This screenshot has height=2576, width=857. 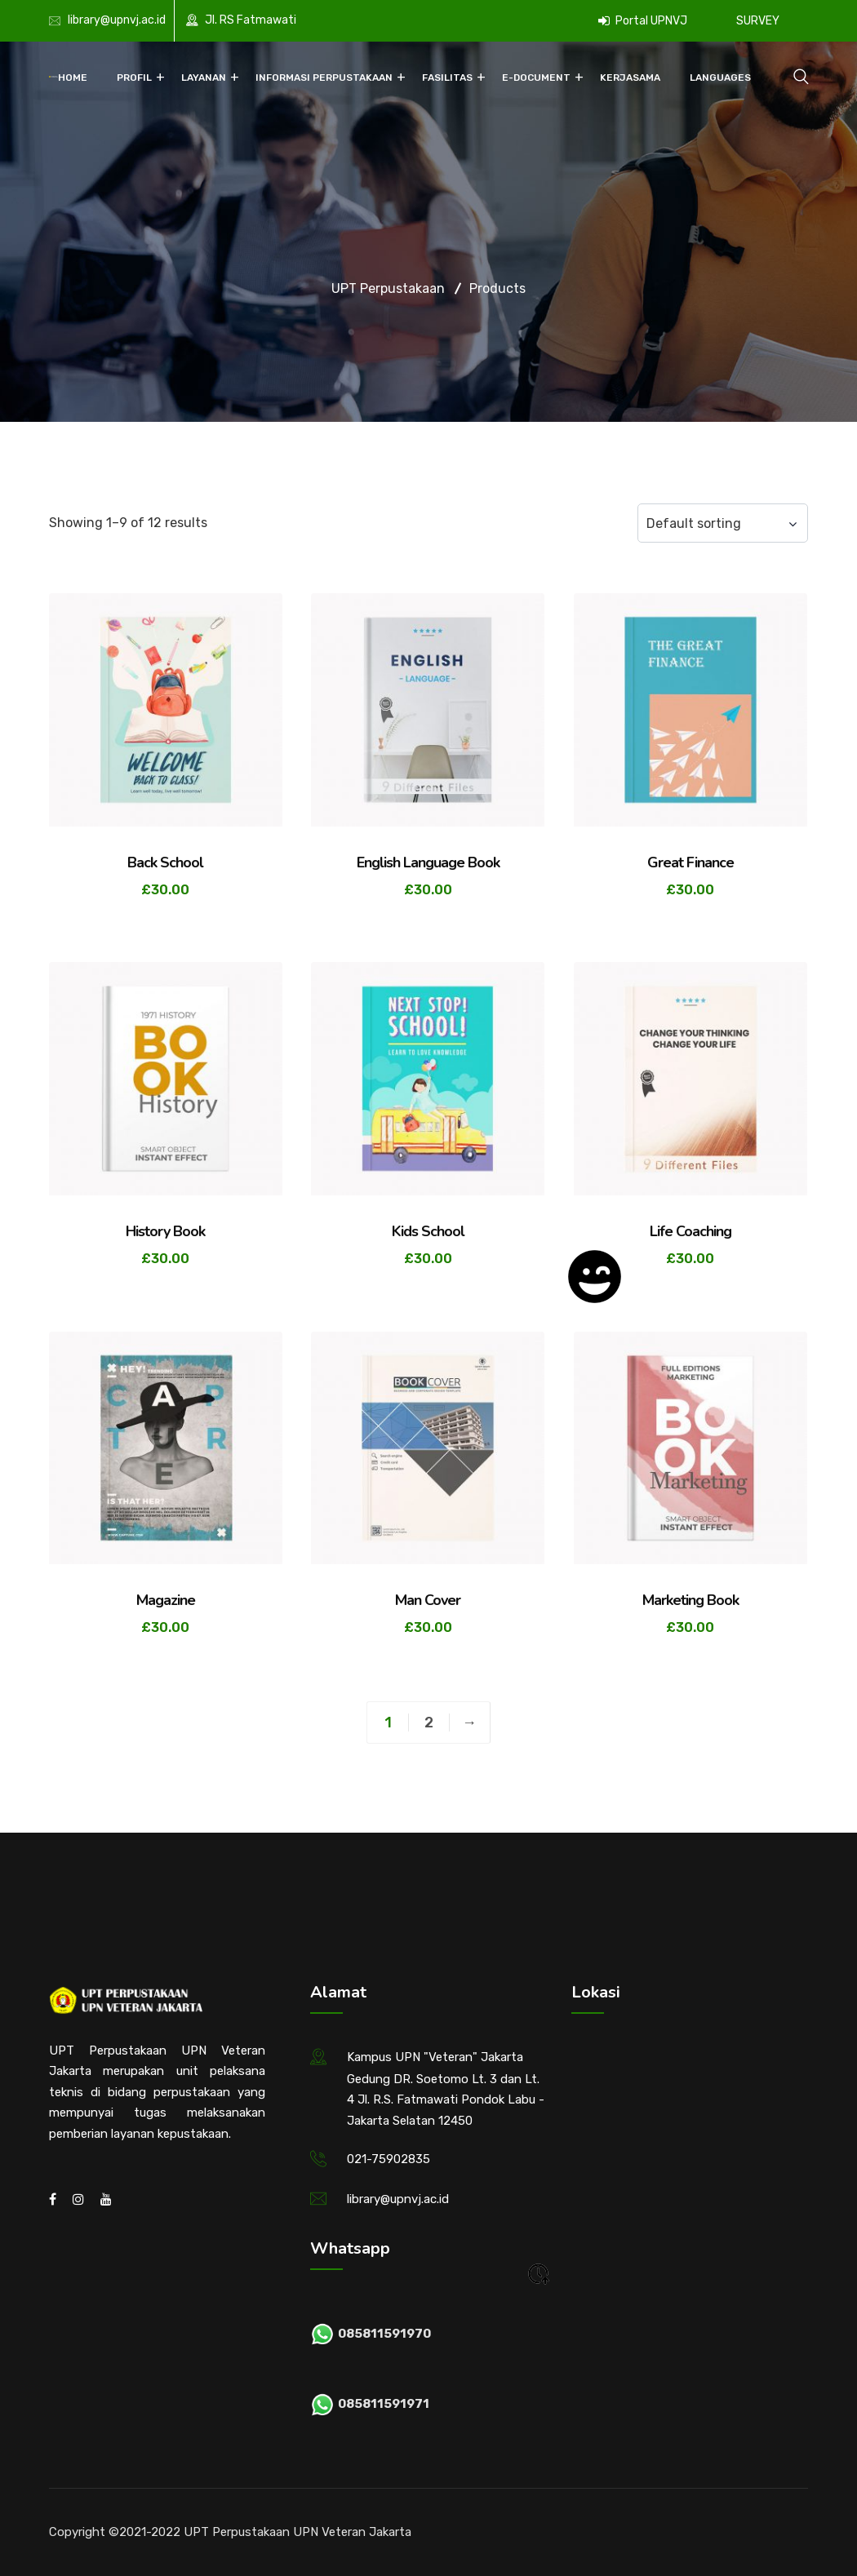 What do you see at coordinates (594, 1276) in the screenshot?
I see `add a playful or winking emoji reaction` at bounding box center [594, 1276].